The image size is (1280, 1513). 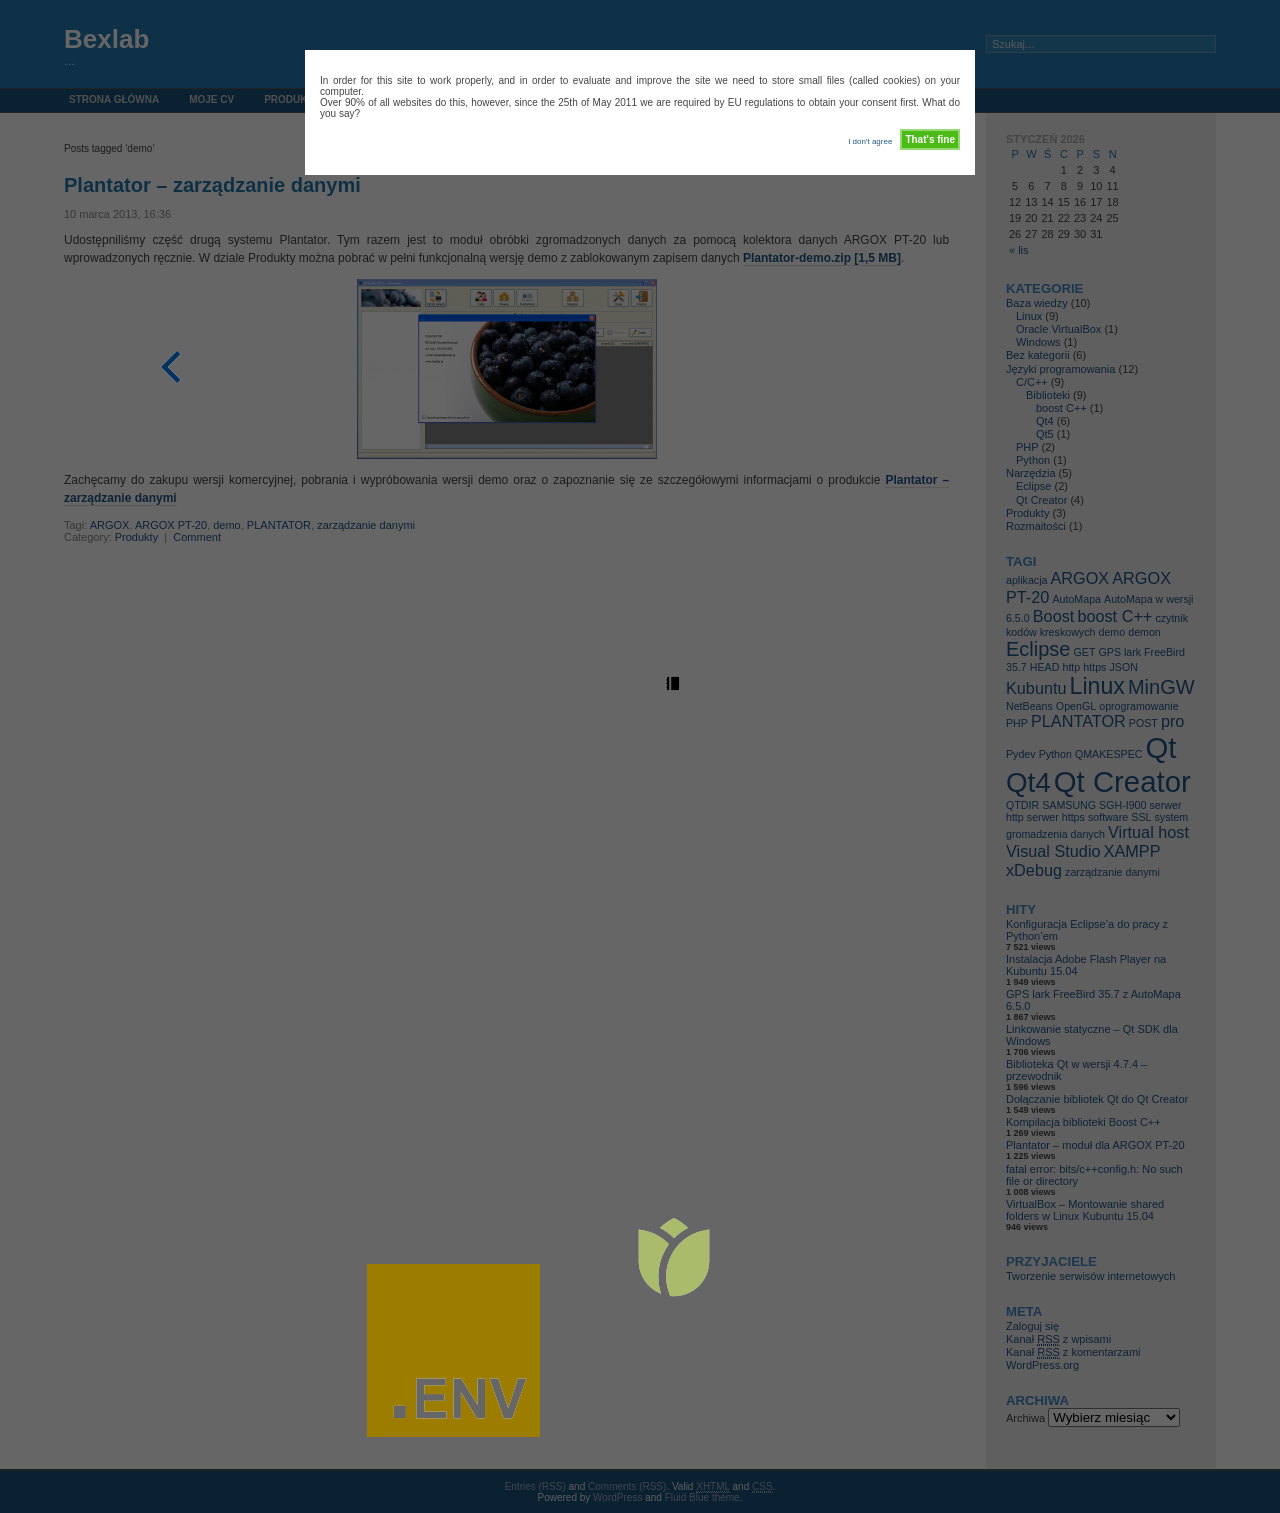 I want to click on dotenv environment configuration tool logo, so click(x=453, y=1350).